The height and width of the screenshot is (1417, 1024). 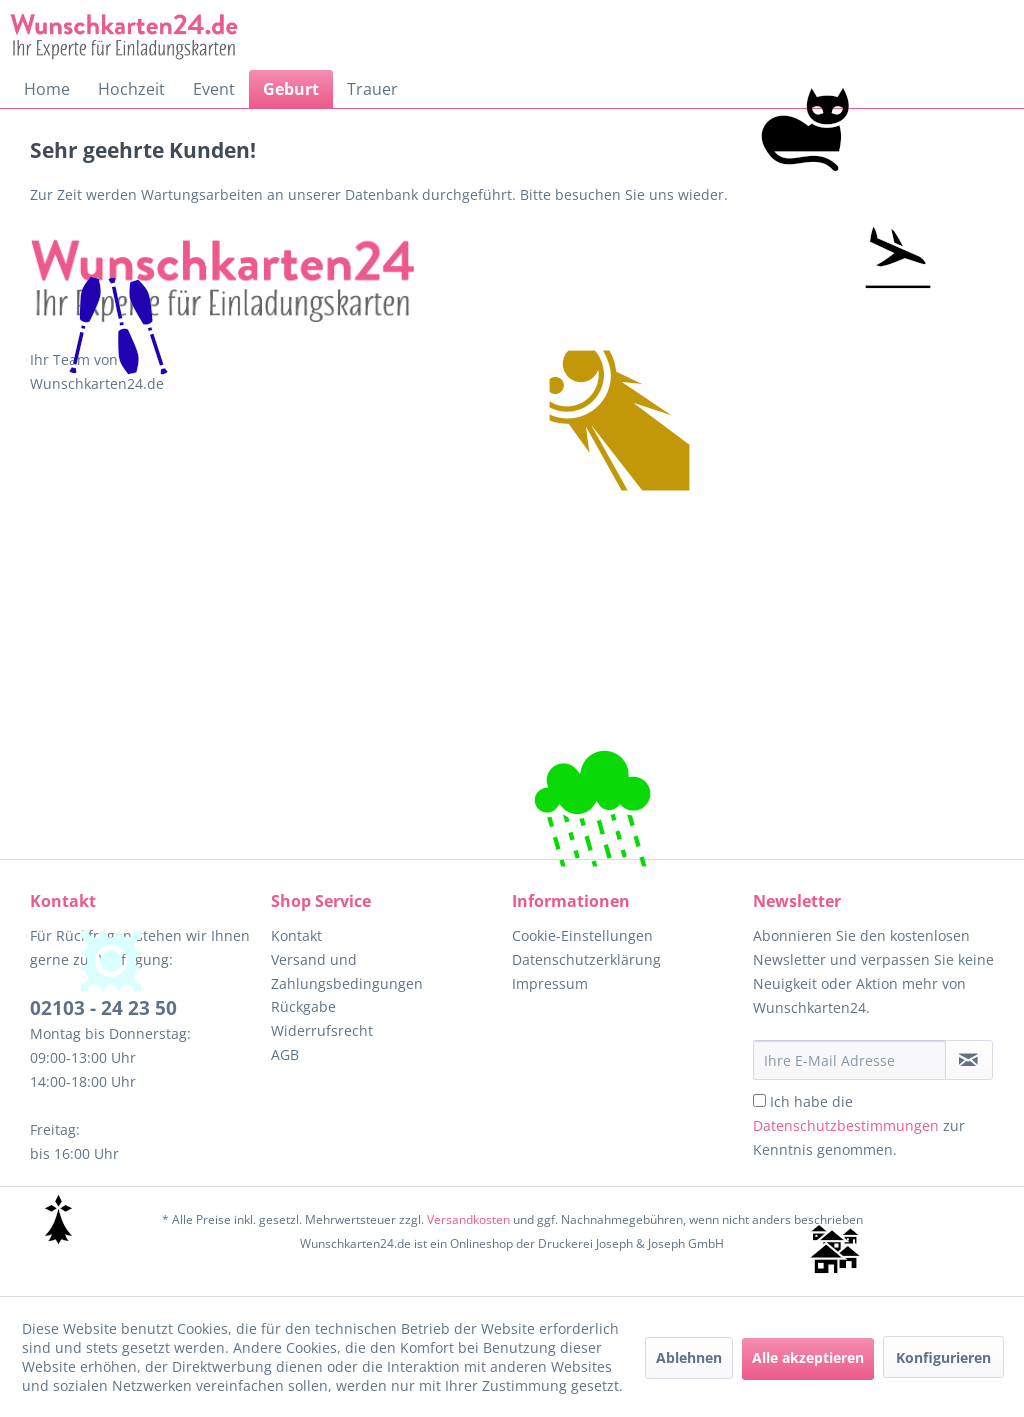 What do you see at coordinates (805, 128) in the screenshot?
I see `select cat as your avatar or character` at bounding box center [805, 128].